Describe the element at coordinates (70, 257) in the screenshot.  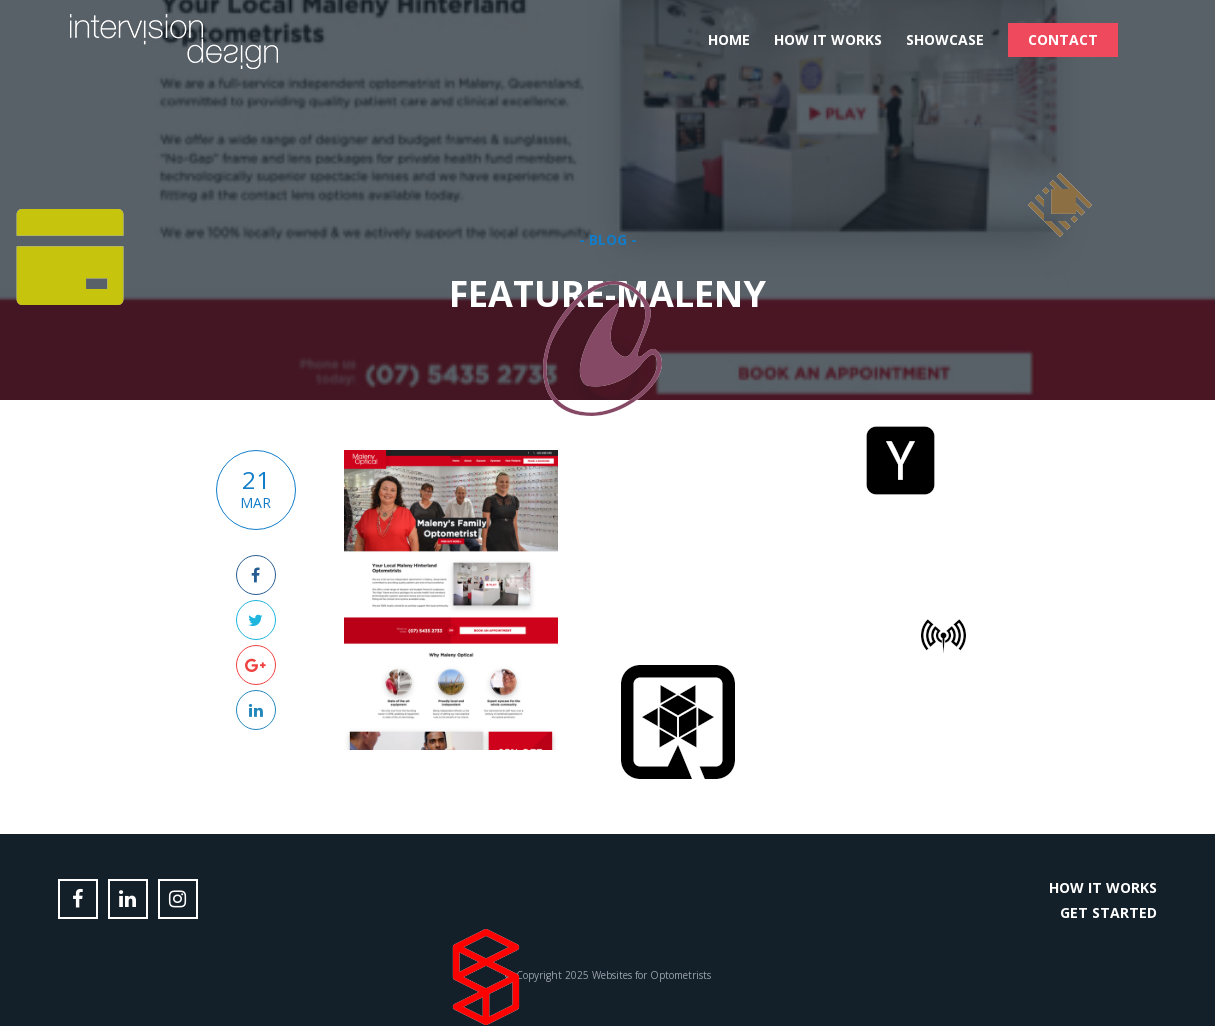
I see `access payment methods` at that location.